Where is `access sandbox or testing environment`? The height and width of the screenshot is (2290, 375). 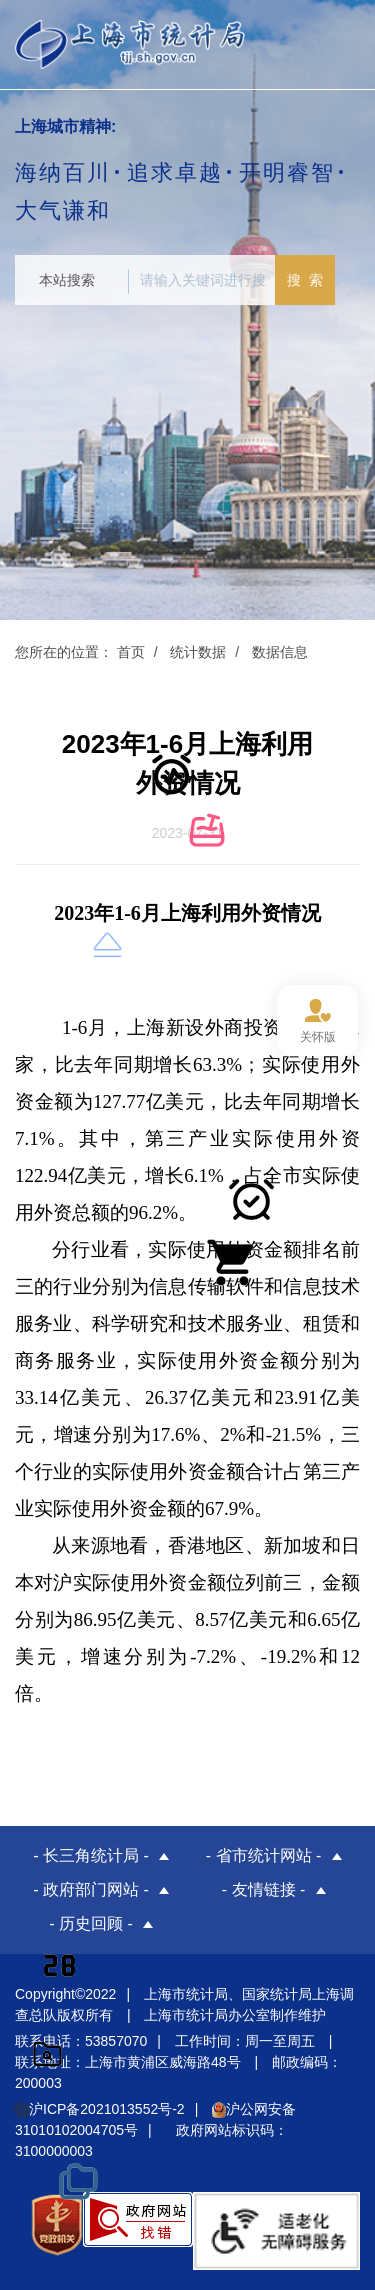 access sandbox or testing environment is located at coordinates (207, 831).